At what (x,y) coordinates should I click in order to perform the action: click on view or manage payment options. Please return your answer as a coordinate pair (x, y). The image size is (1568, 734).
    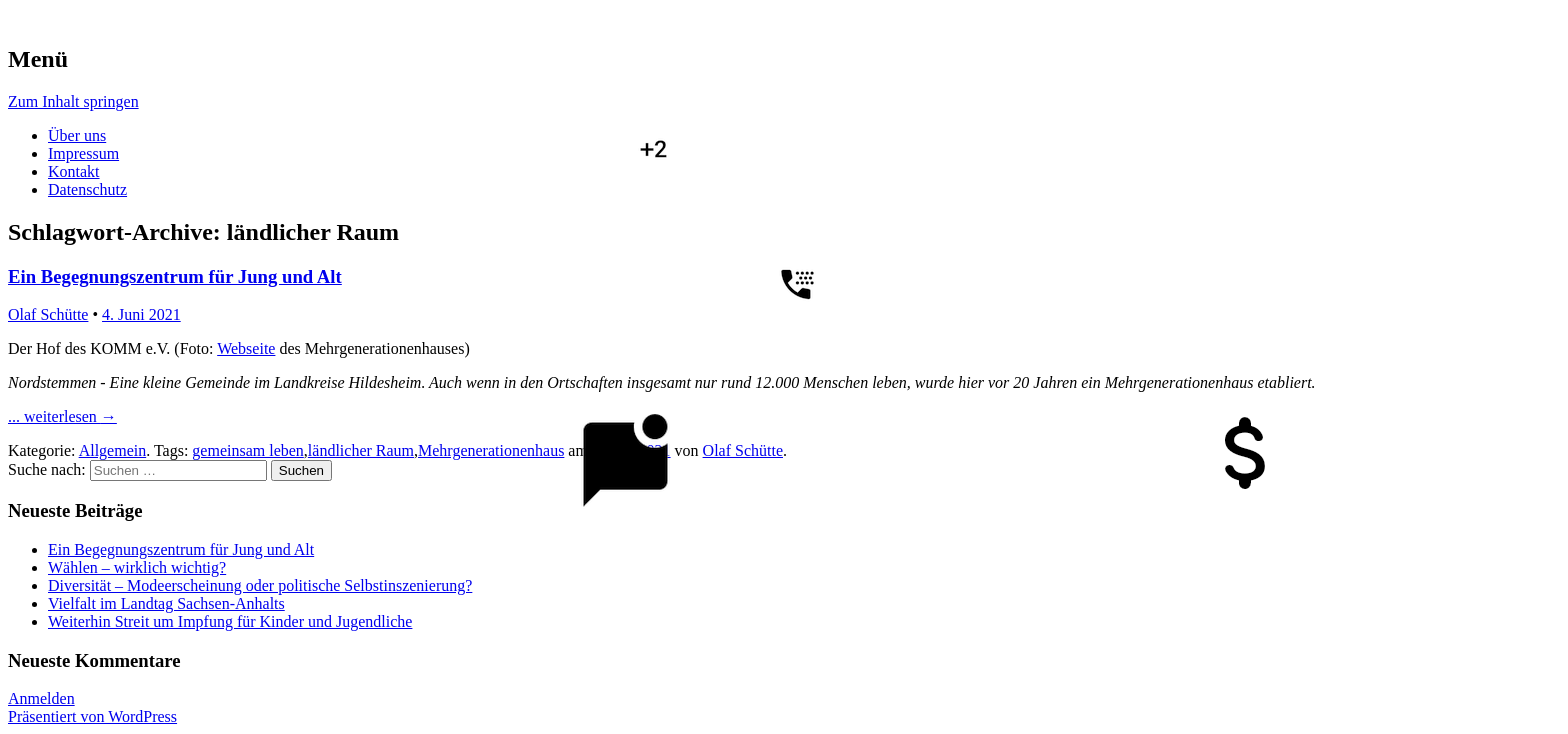
    Looking at the image, I should click on (1247, 453).